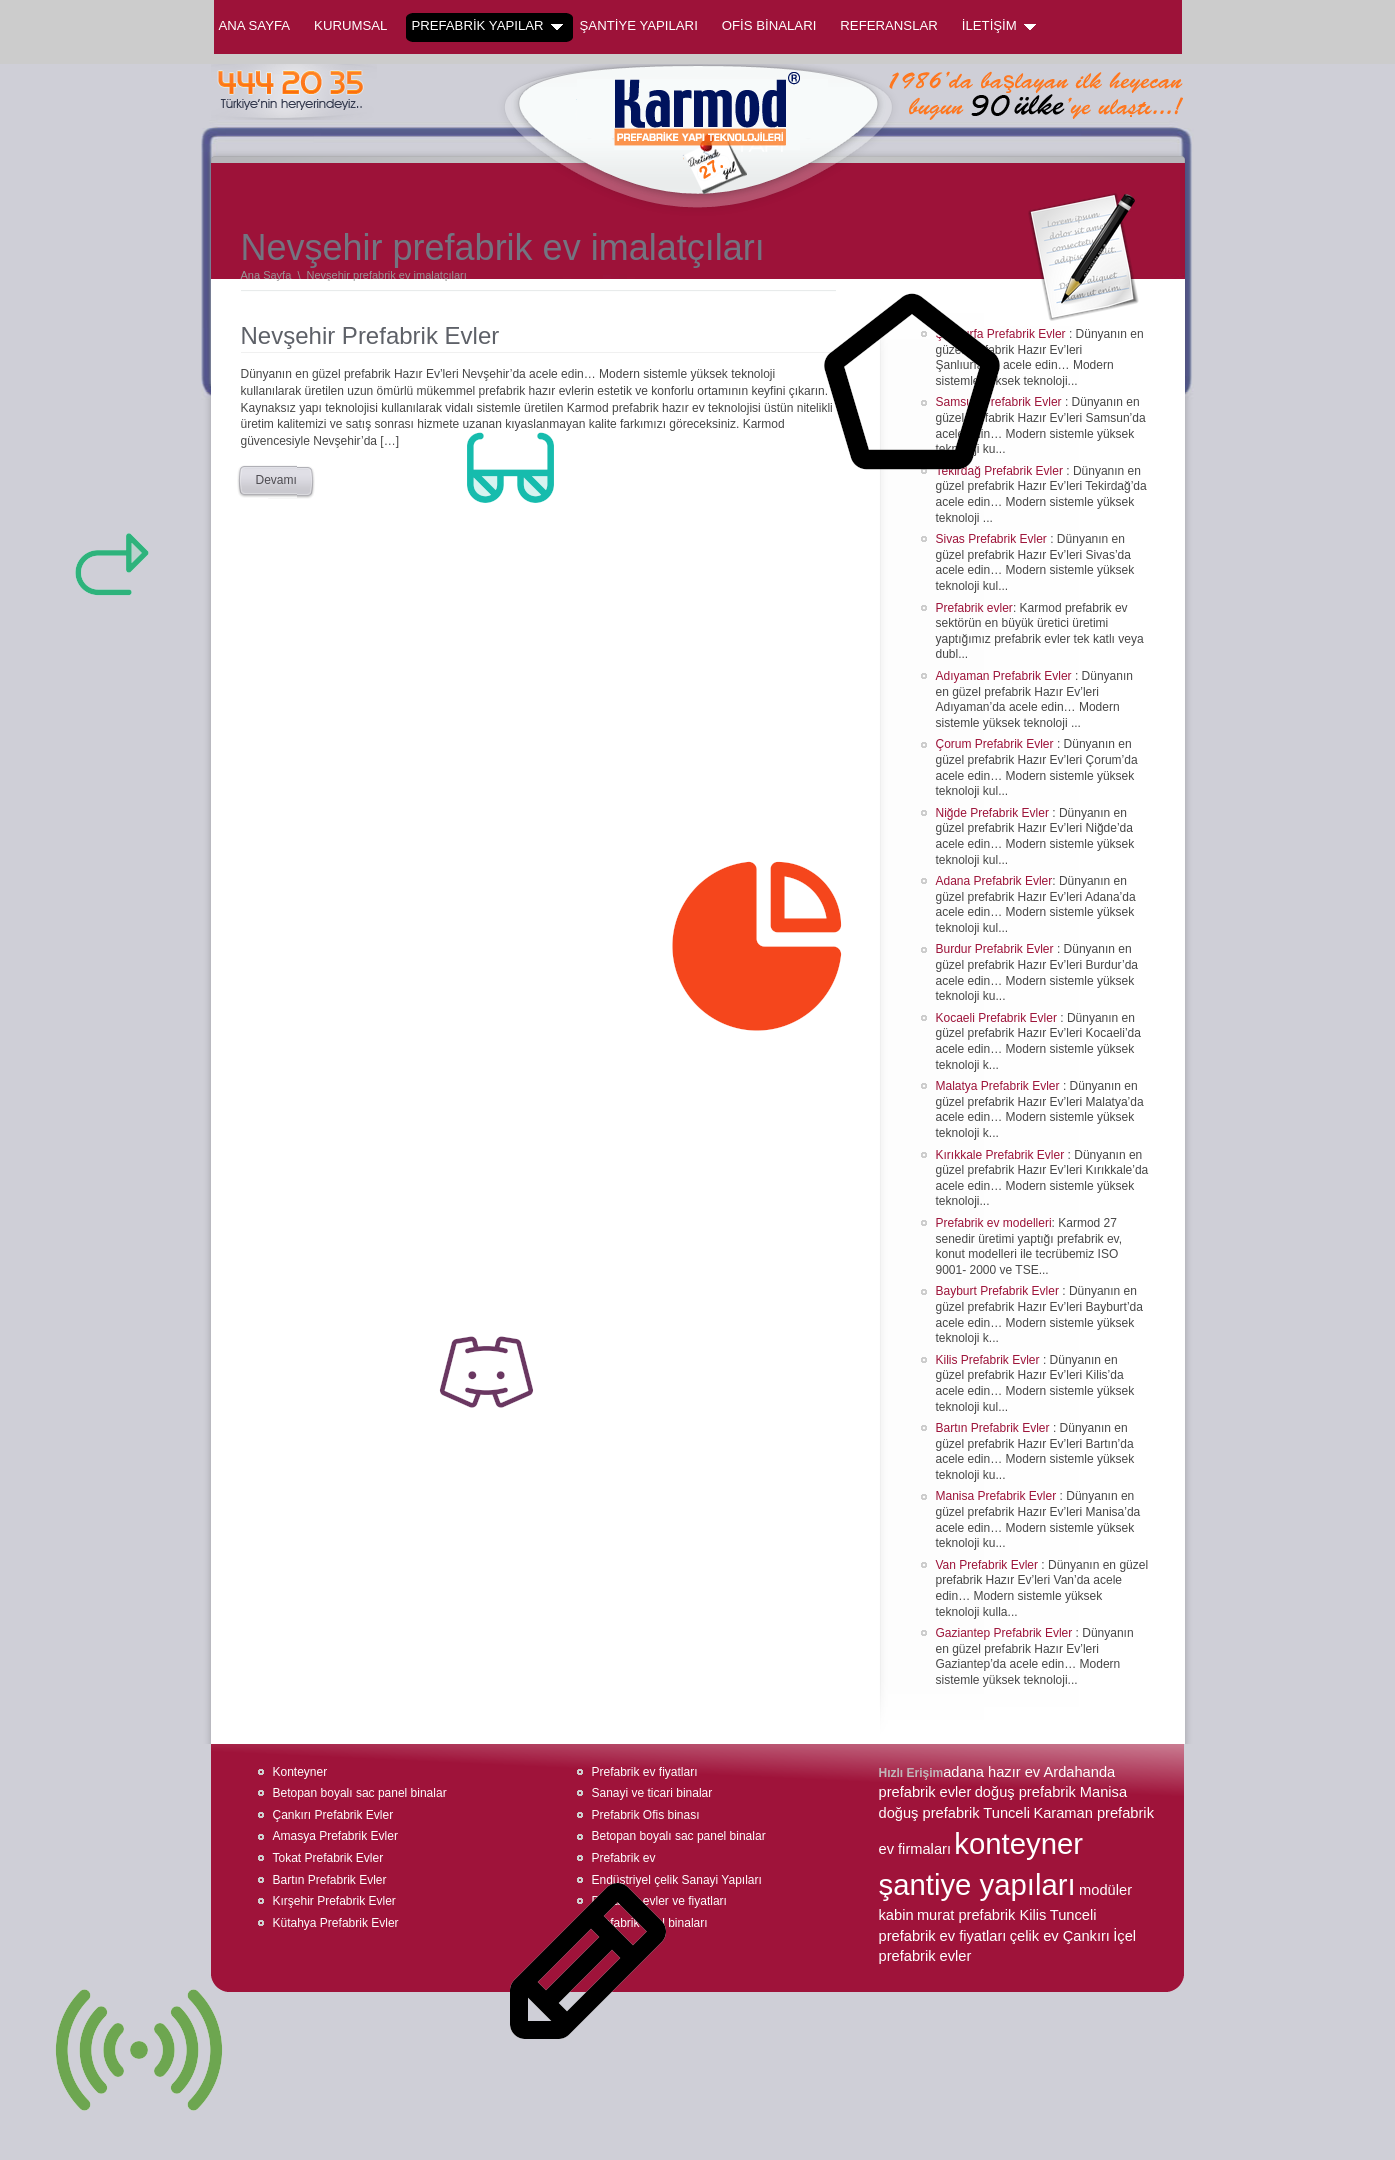  I want to click on redo last action, so click(112, 567).